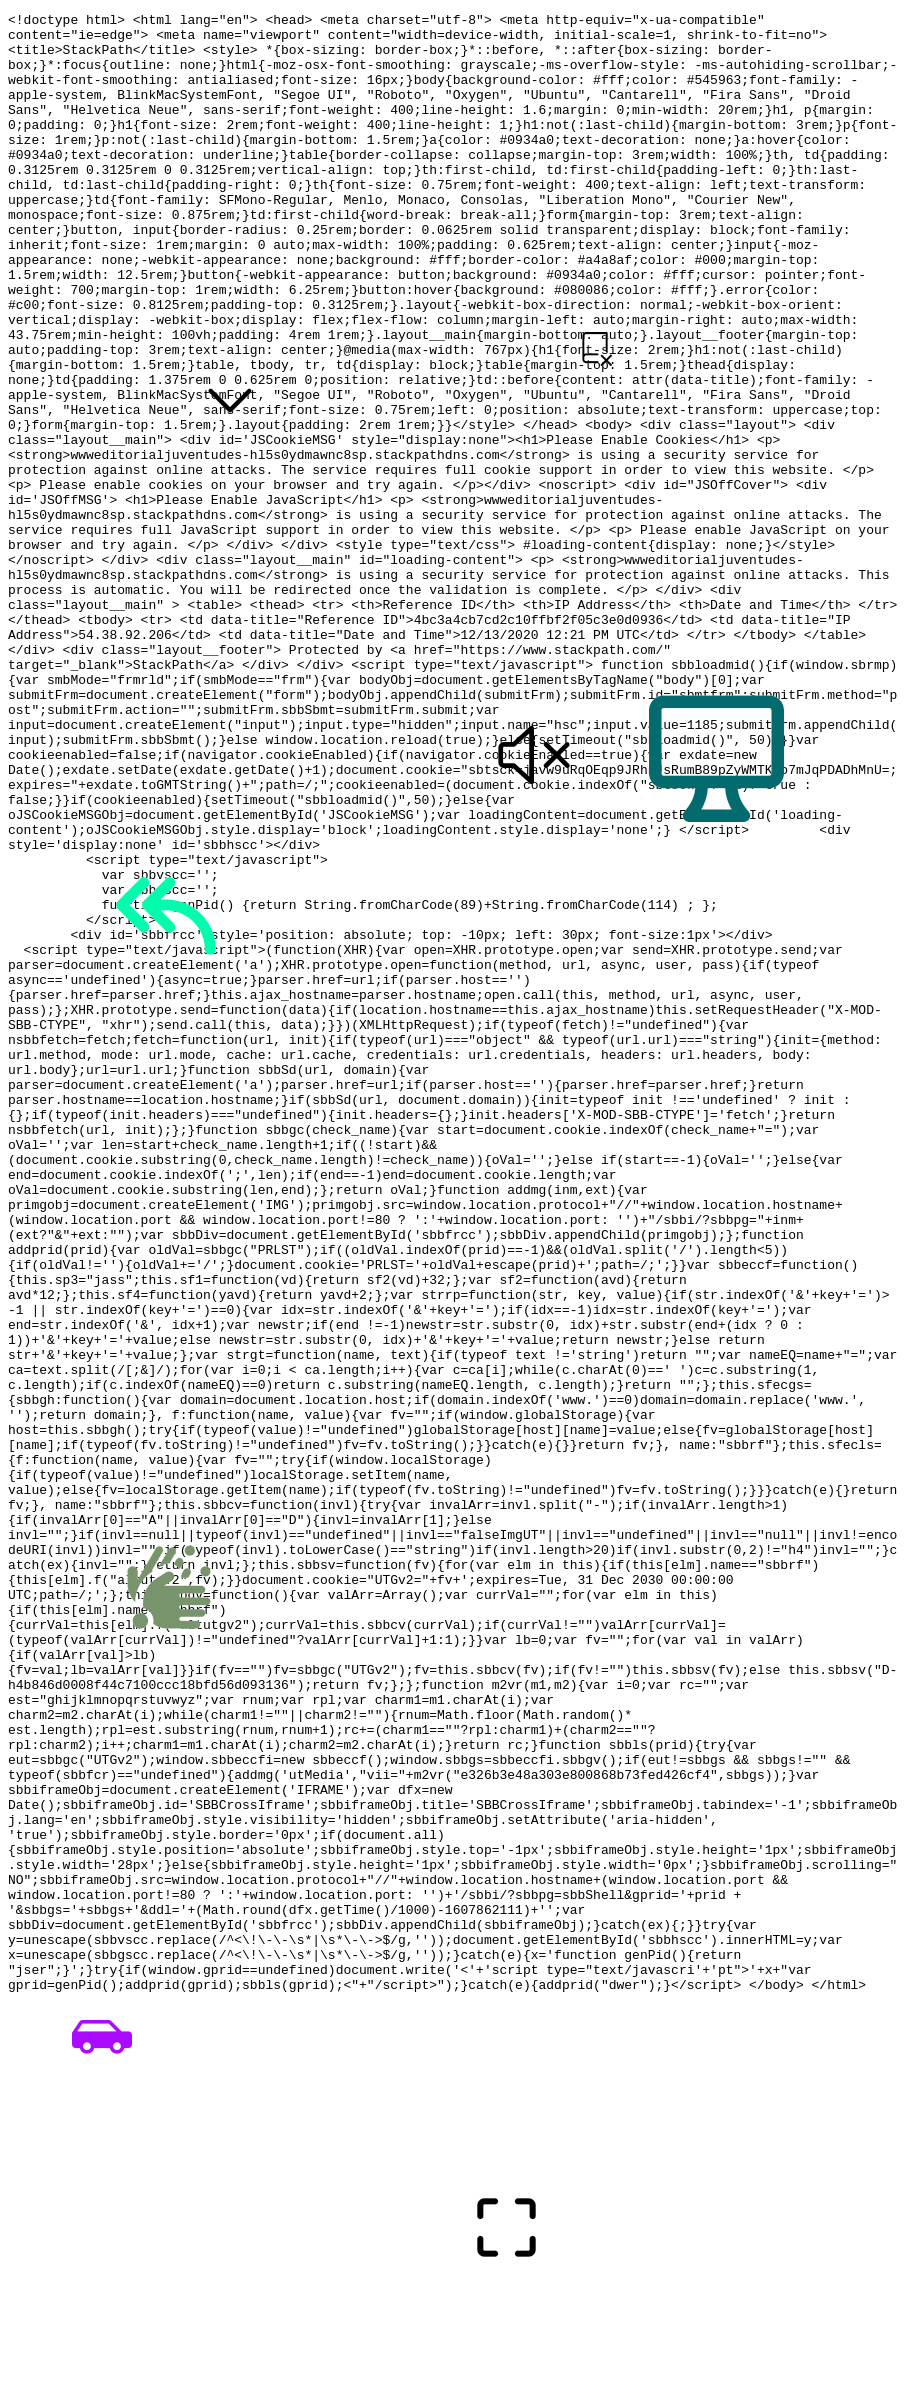 This screenshot has width=911, height=2402. Describe the element at coordinates (230, 401) in the screenshot. I see `expand a dropdown menu or collapsible section` at that location.